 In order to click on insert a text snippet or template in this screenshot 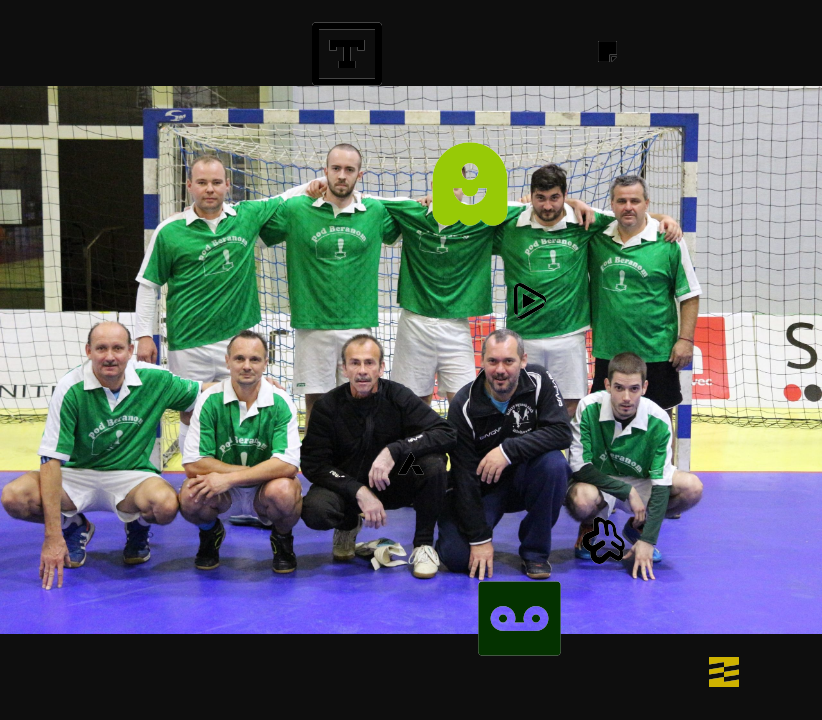, I will do `click(347, 54)`.